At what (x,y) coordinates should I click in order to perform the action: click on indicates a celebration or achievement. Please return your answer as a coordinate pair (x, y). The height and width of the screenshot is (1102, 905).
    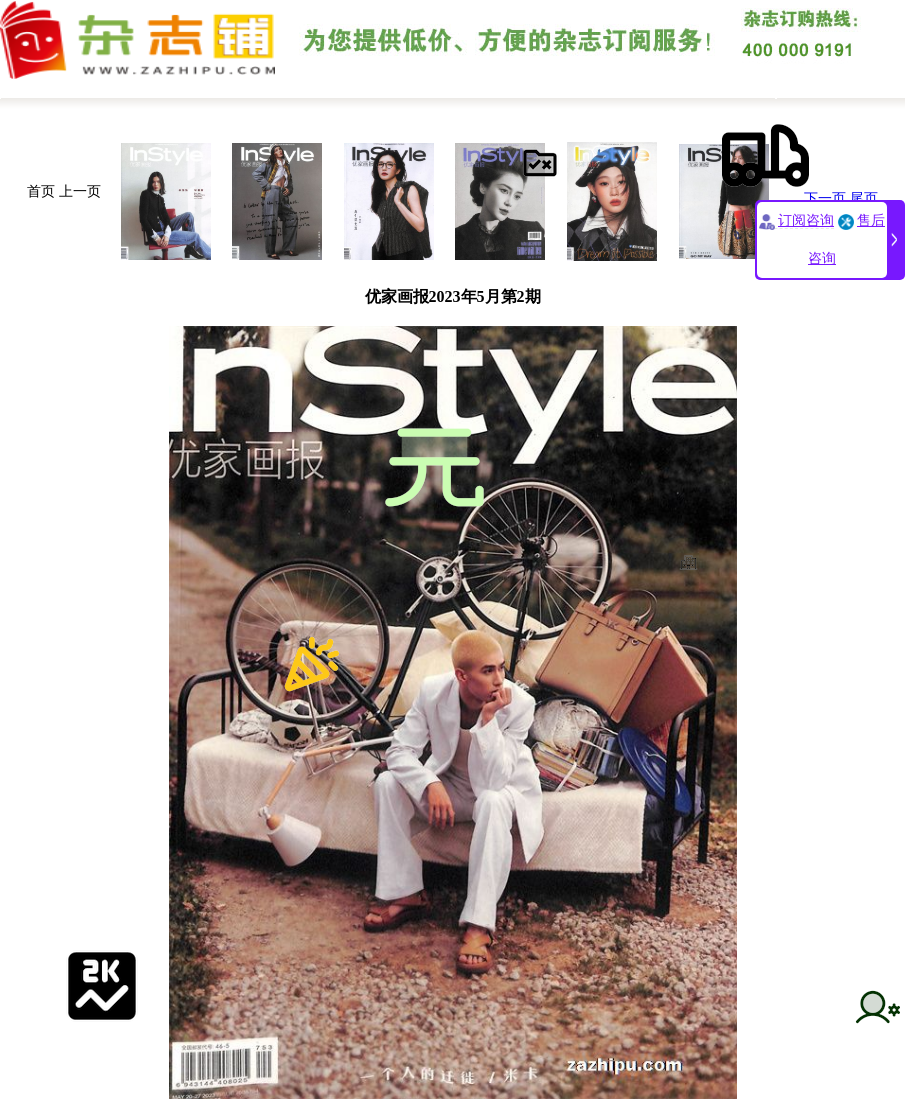
    Looking at the image, I should click on (309, 667).